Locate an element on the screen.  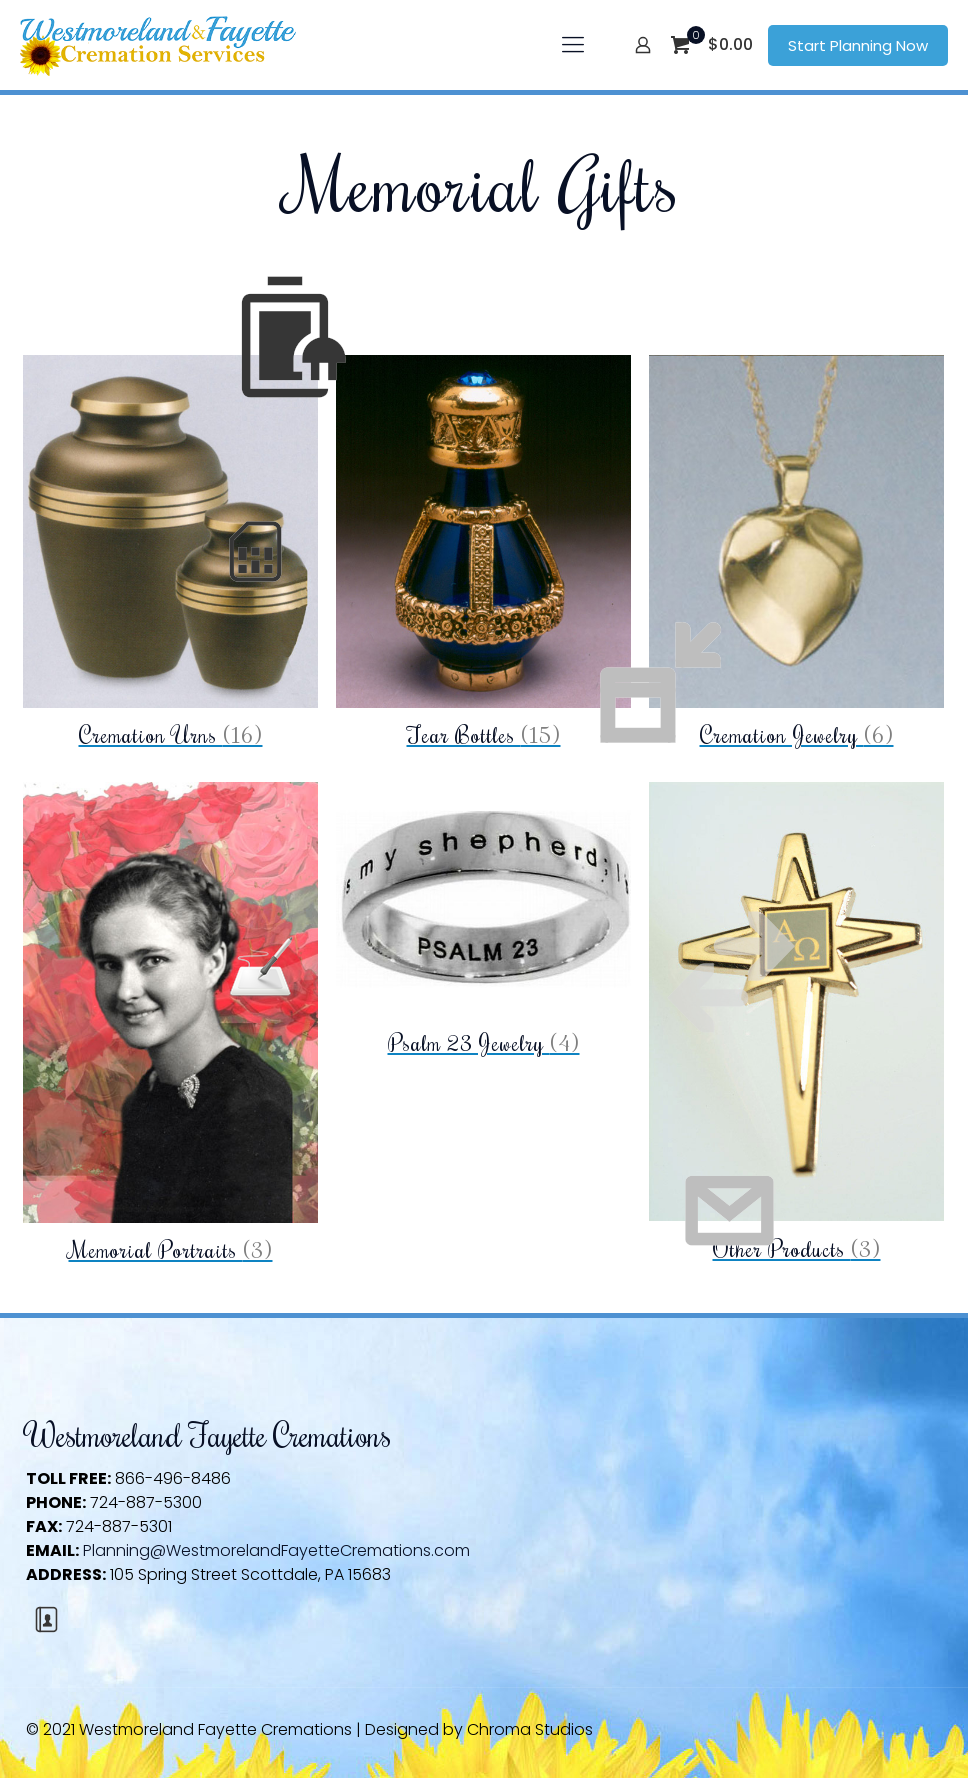
view SIM card information is located at coordinates (255, 551).